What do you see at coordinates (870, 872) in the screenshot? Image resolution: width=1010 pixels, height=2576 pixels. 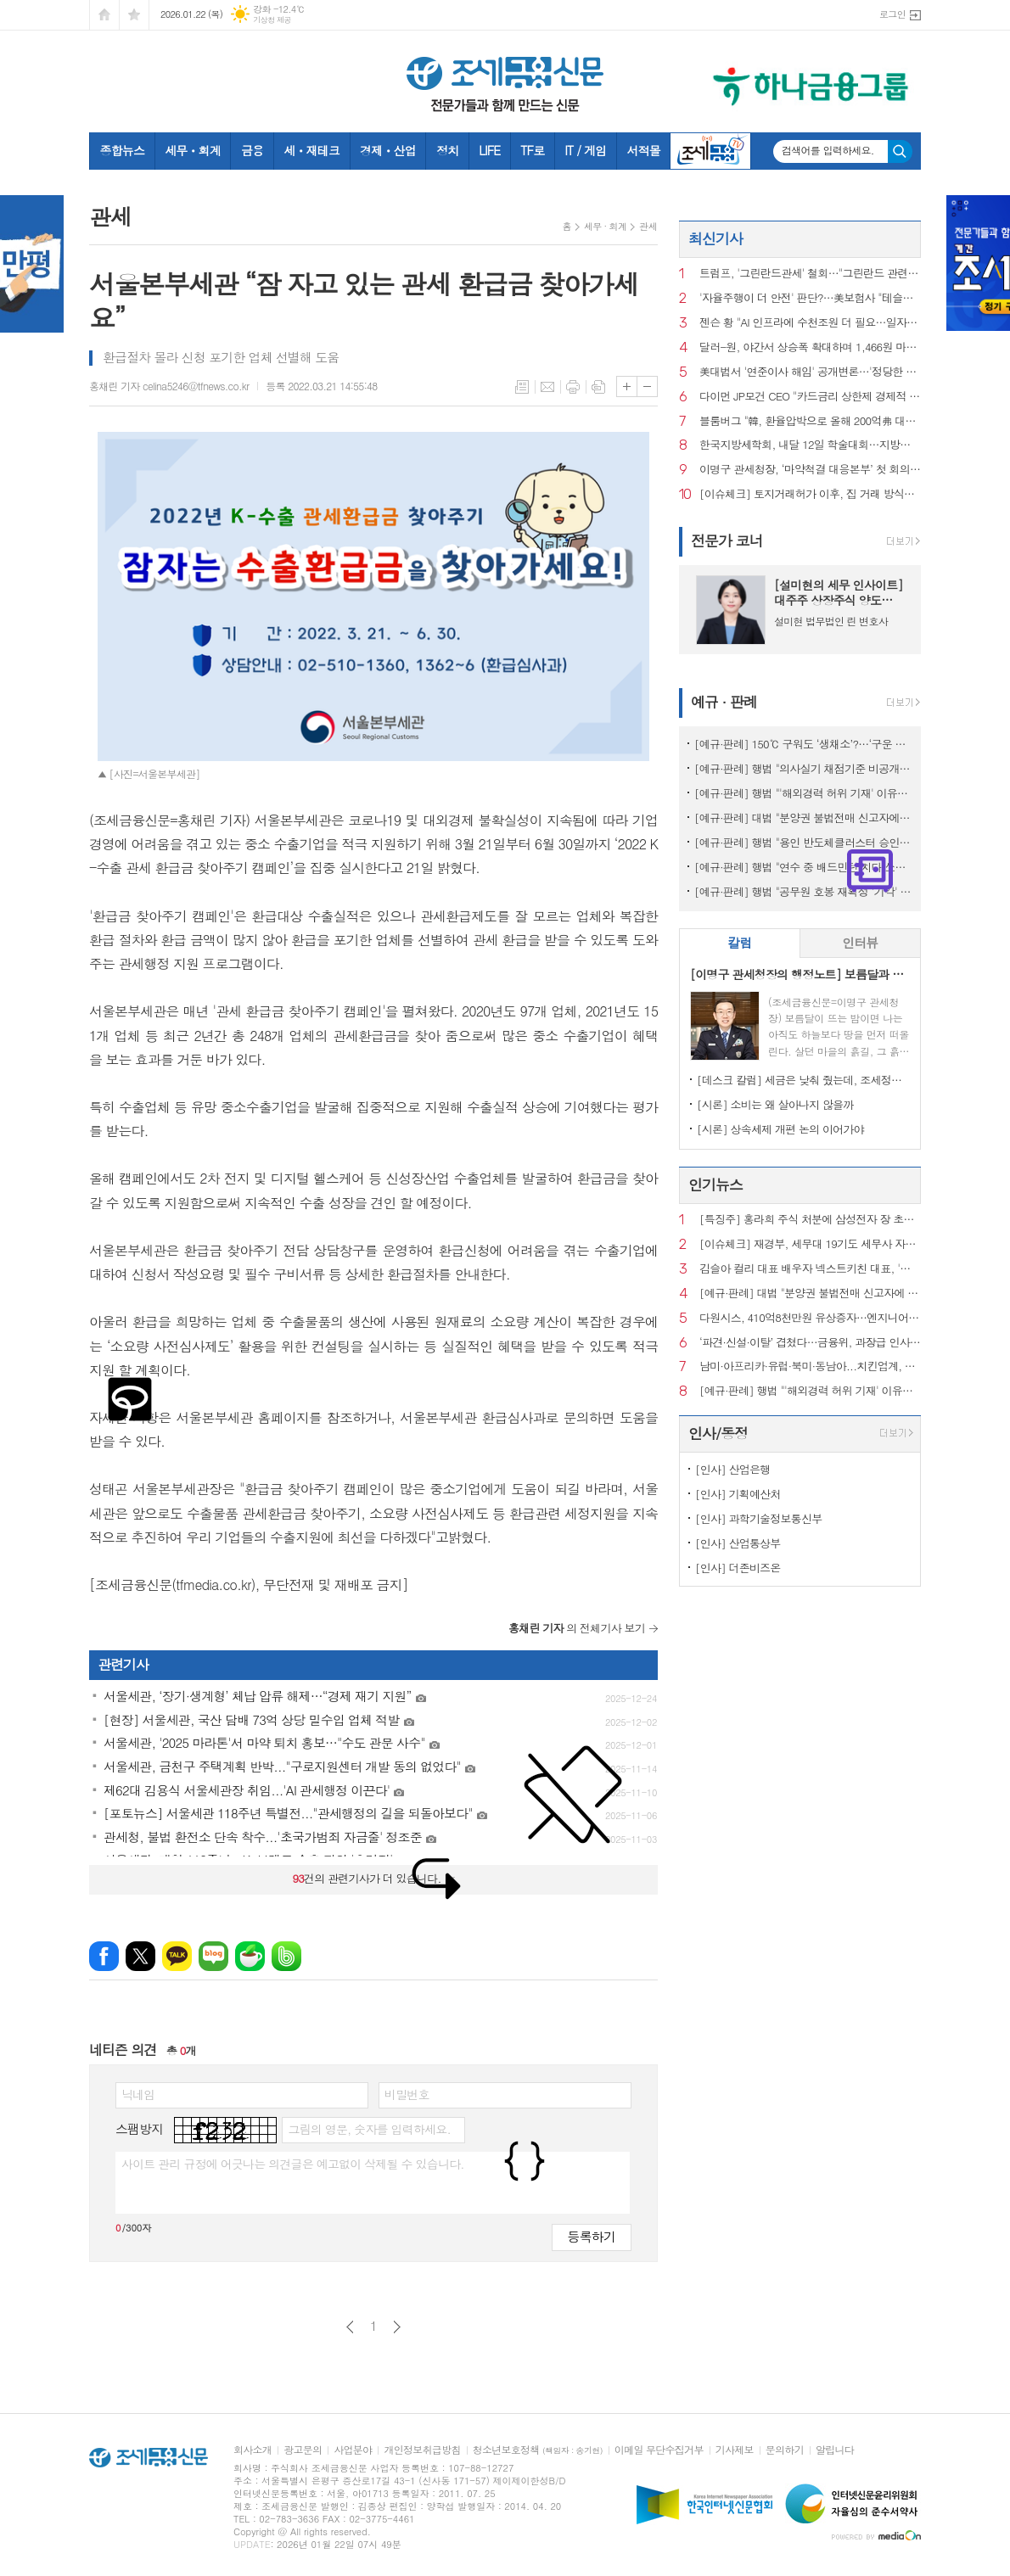 I see `access fiscal host settings` at bounding box center [870, 872].